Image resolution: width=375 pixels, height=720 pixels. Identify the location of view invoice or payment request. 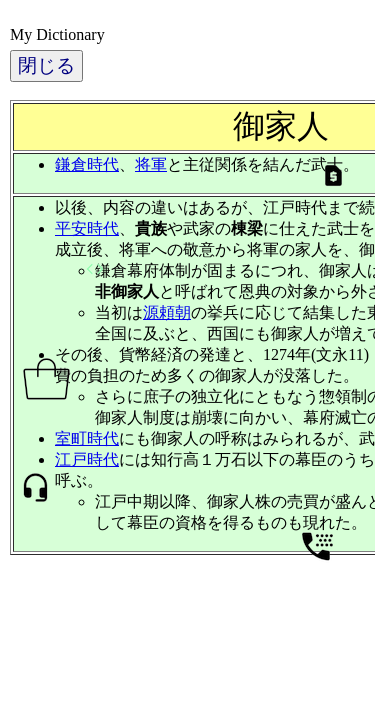
(333, 175).